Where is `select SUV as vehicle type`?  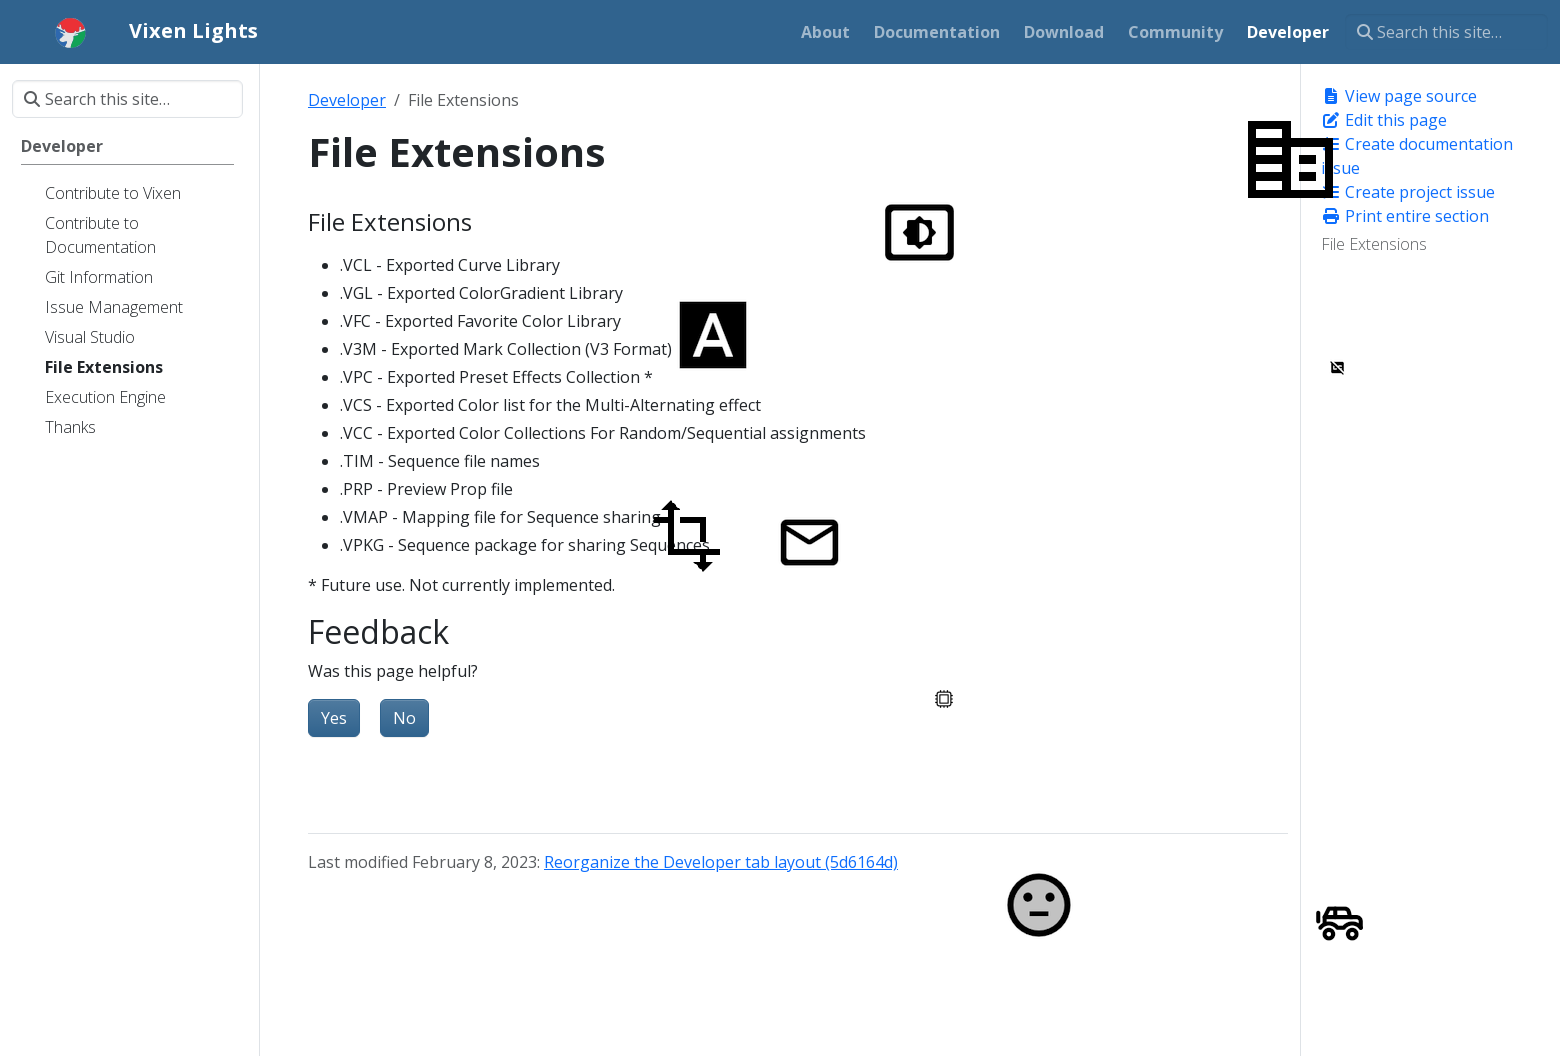 select SUV as vehicle type is located at coordinates (1339, 923).